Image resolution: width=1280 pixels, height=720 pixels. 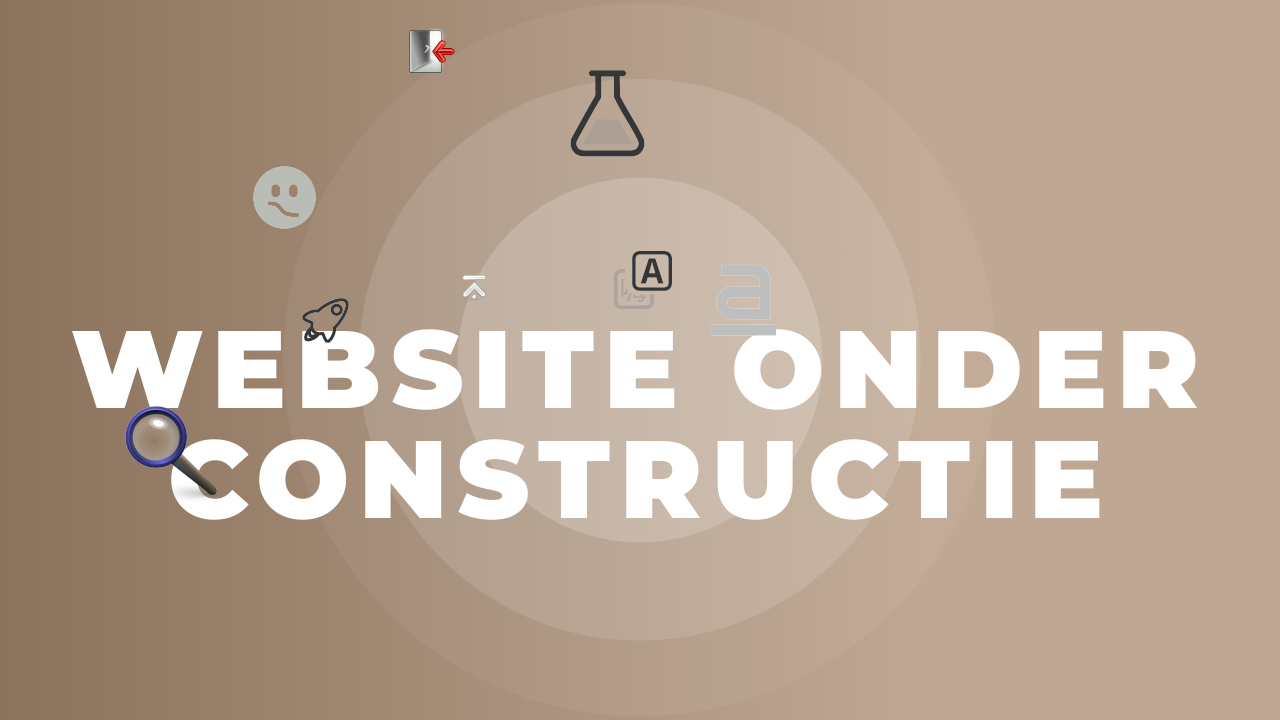 What do you see at coordinates (325, 320) in the screenshot?
I see `launch applications or open app drawer` at bounding box center [325, 320].